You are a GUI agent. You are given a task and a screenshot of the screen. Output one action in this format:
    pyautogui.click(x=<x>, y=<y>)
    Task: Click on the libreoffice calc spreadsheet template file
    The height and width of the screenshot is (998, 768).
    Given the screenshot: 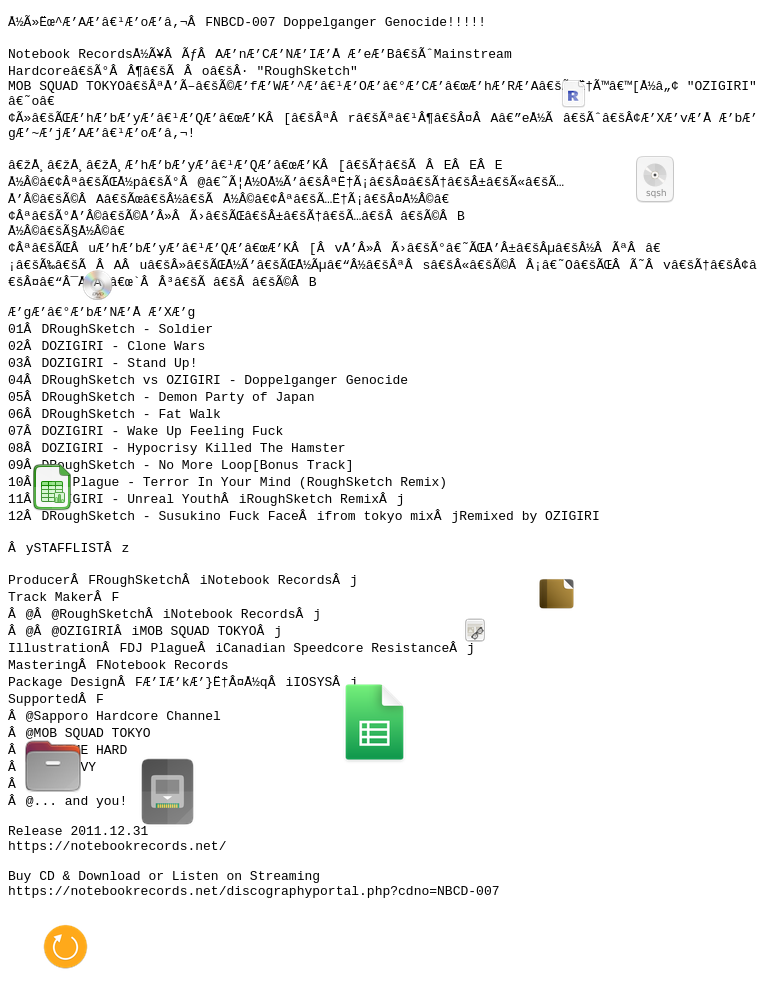 What is the action you would take?
    pyautogui.click(x=52, y=487)
    